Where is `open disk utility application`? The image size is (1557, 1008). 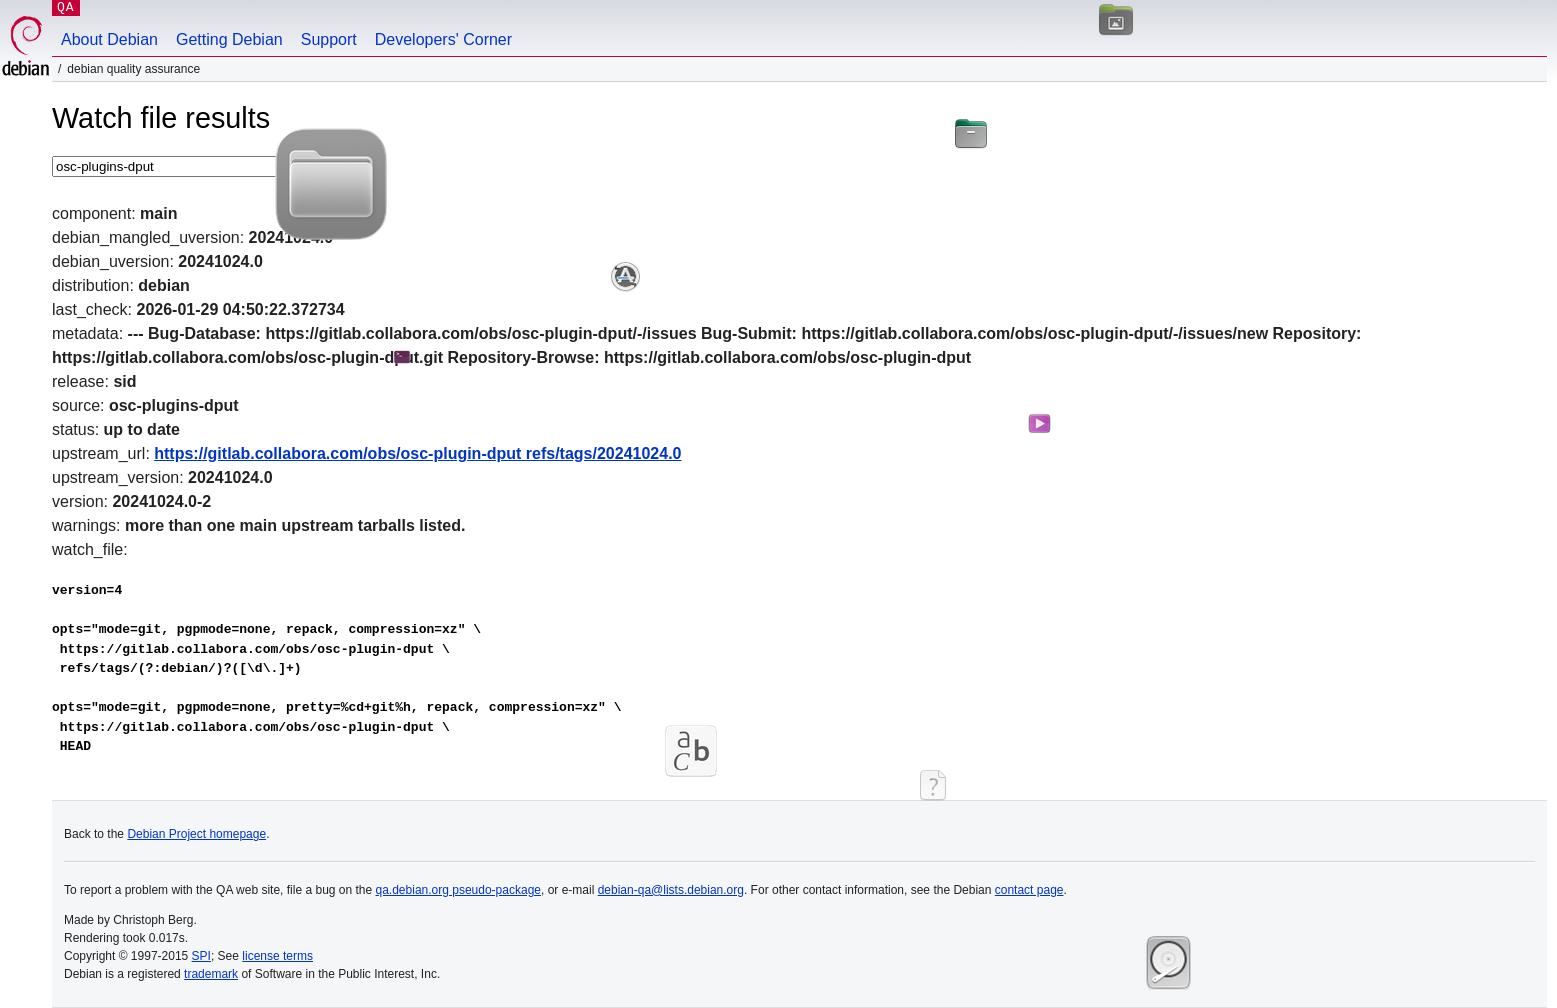
open disk utility application is located at coordinates (1168, 962).